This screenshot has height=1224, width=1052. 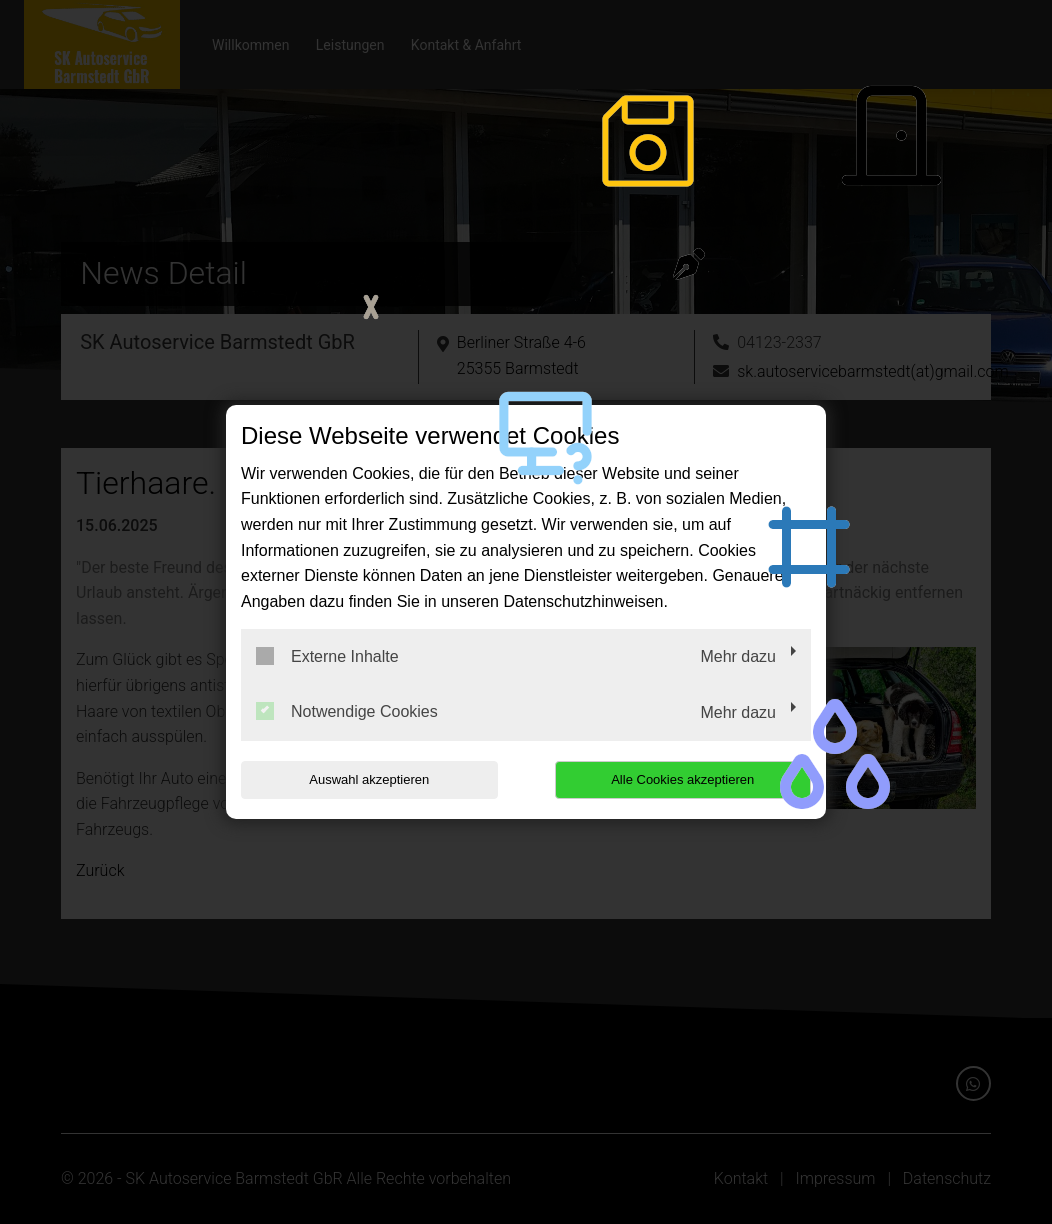 What do you see at coordinates (835, 754) in the screenshot?
I see `adjust humidity settings` at bounding box center [835, 754].